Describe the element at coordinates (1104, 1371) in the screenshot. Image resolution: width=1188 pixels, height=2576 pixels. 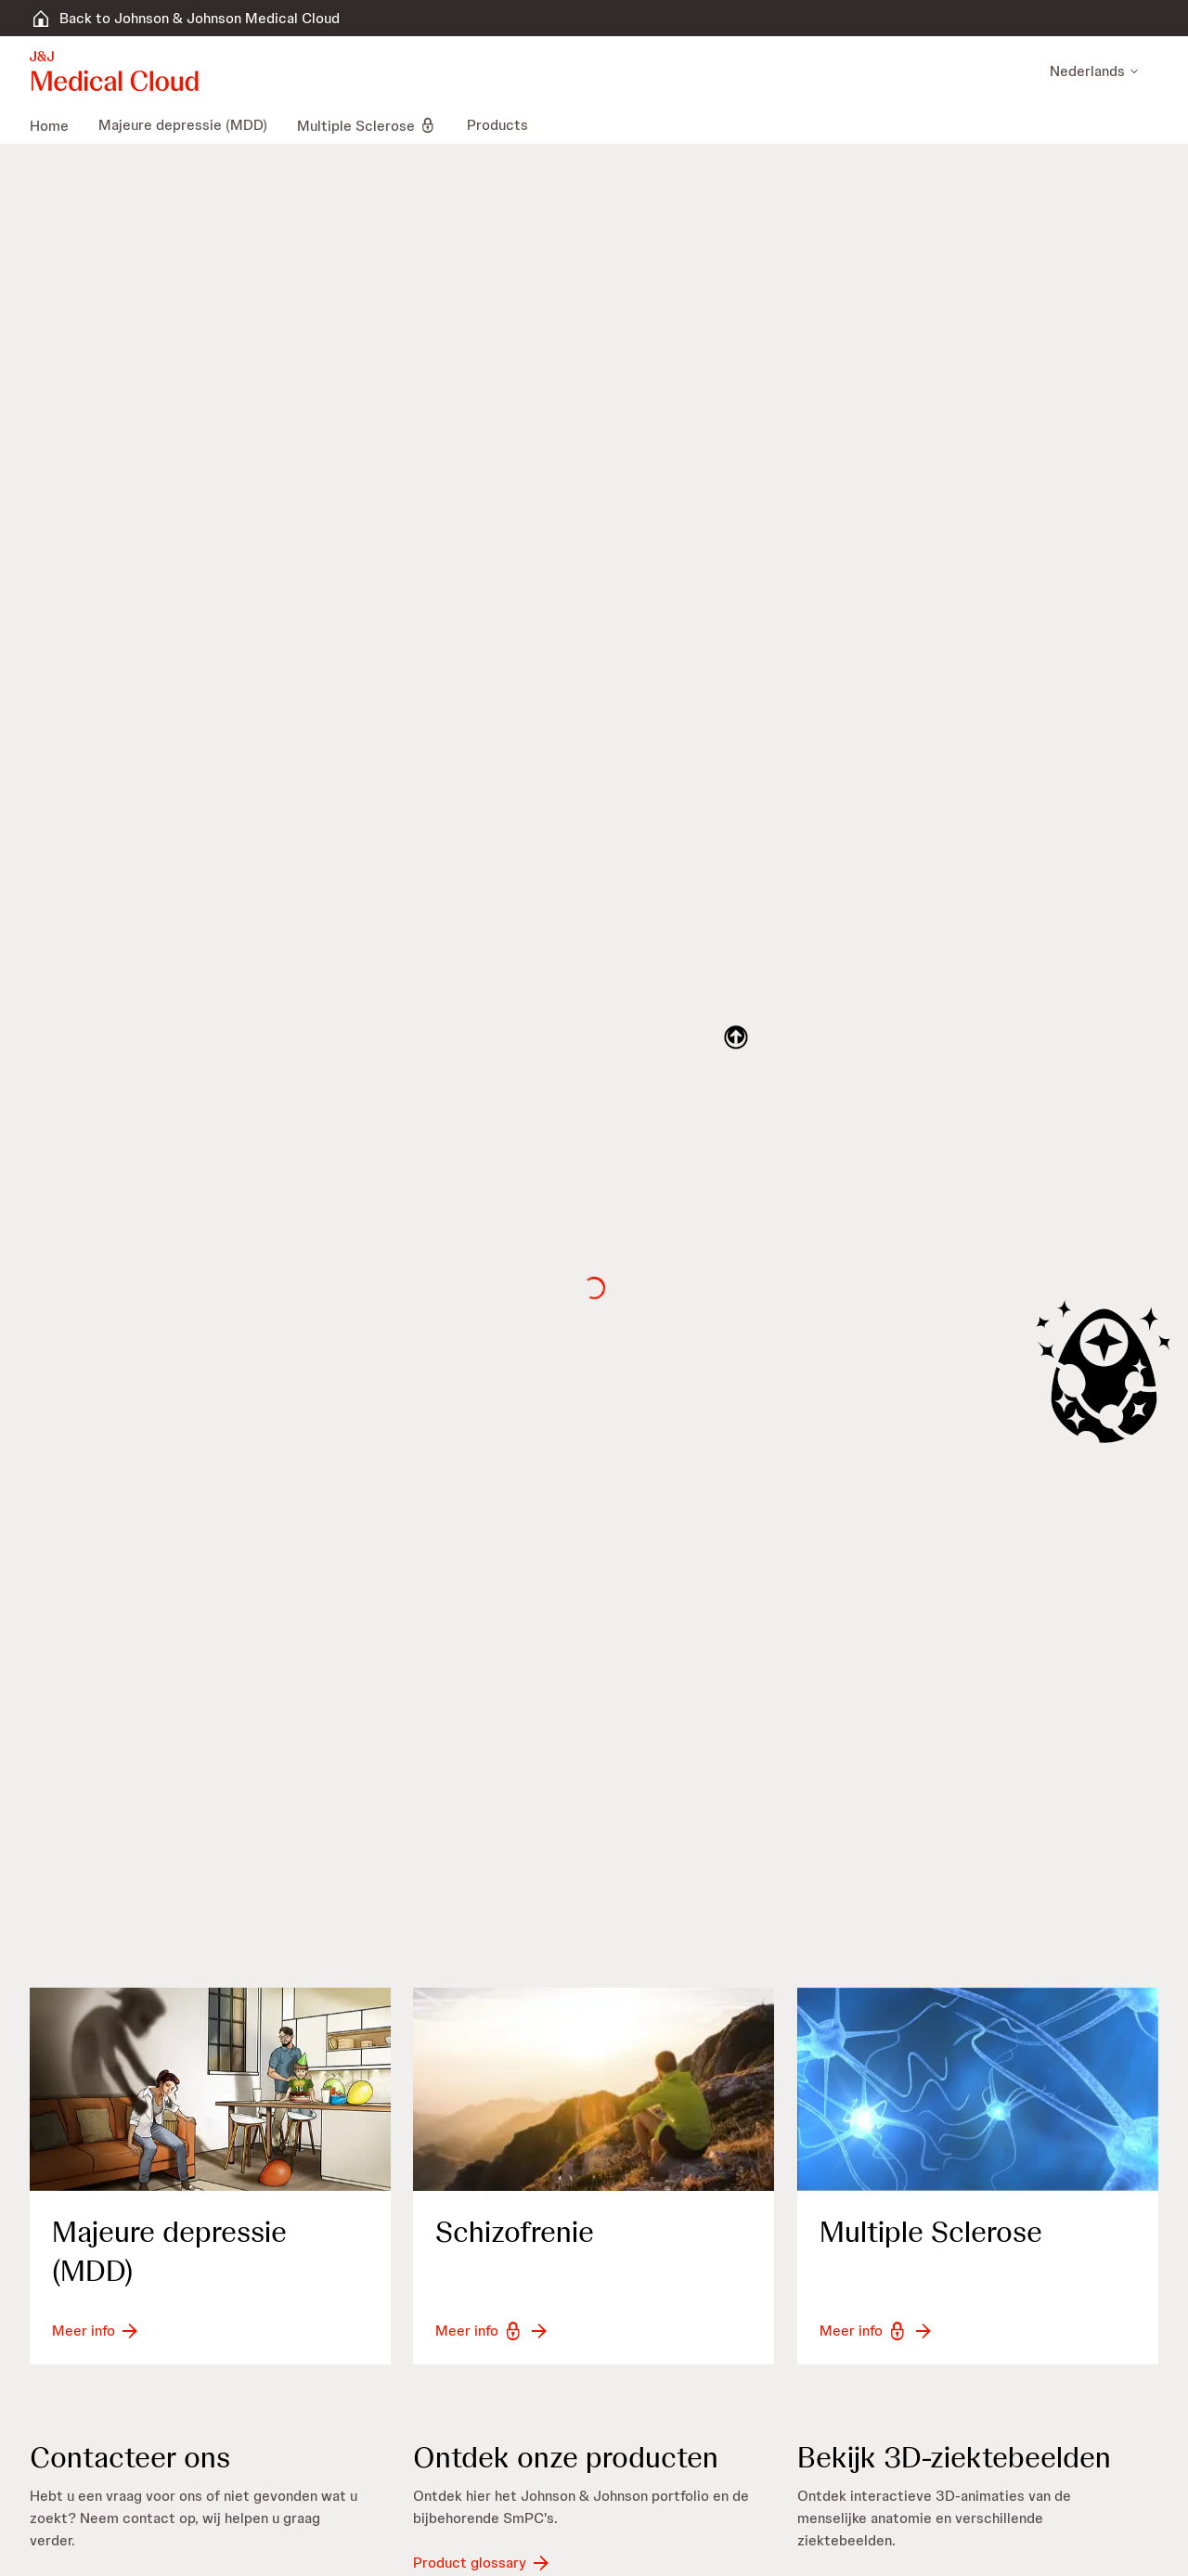
I see `a cosmic or celestial themed collectible item` at that location.